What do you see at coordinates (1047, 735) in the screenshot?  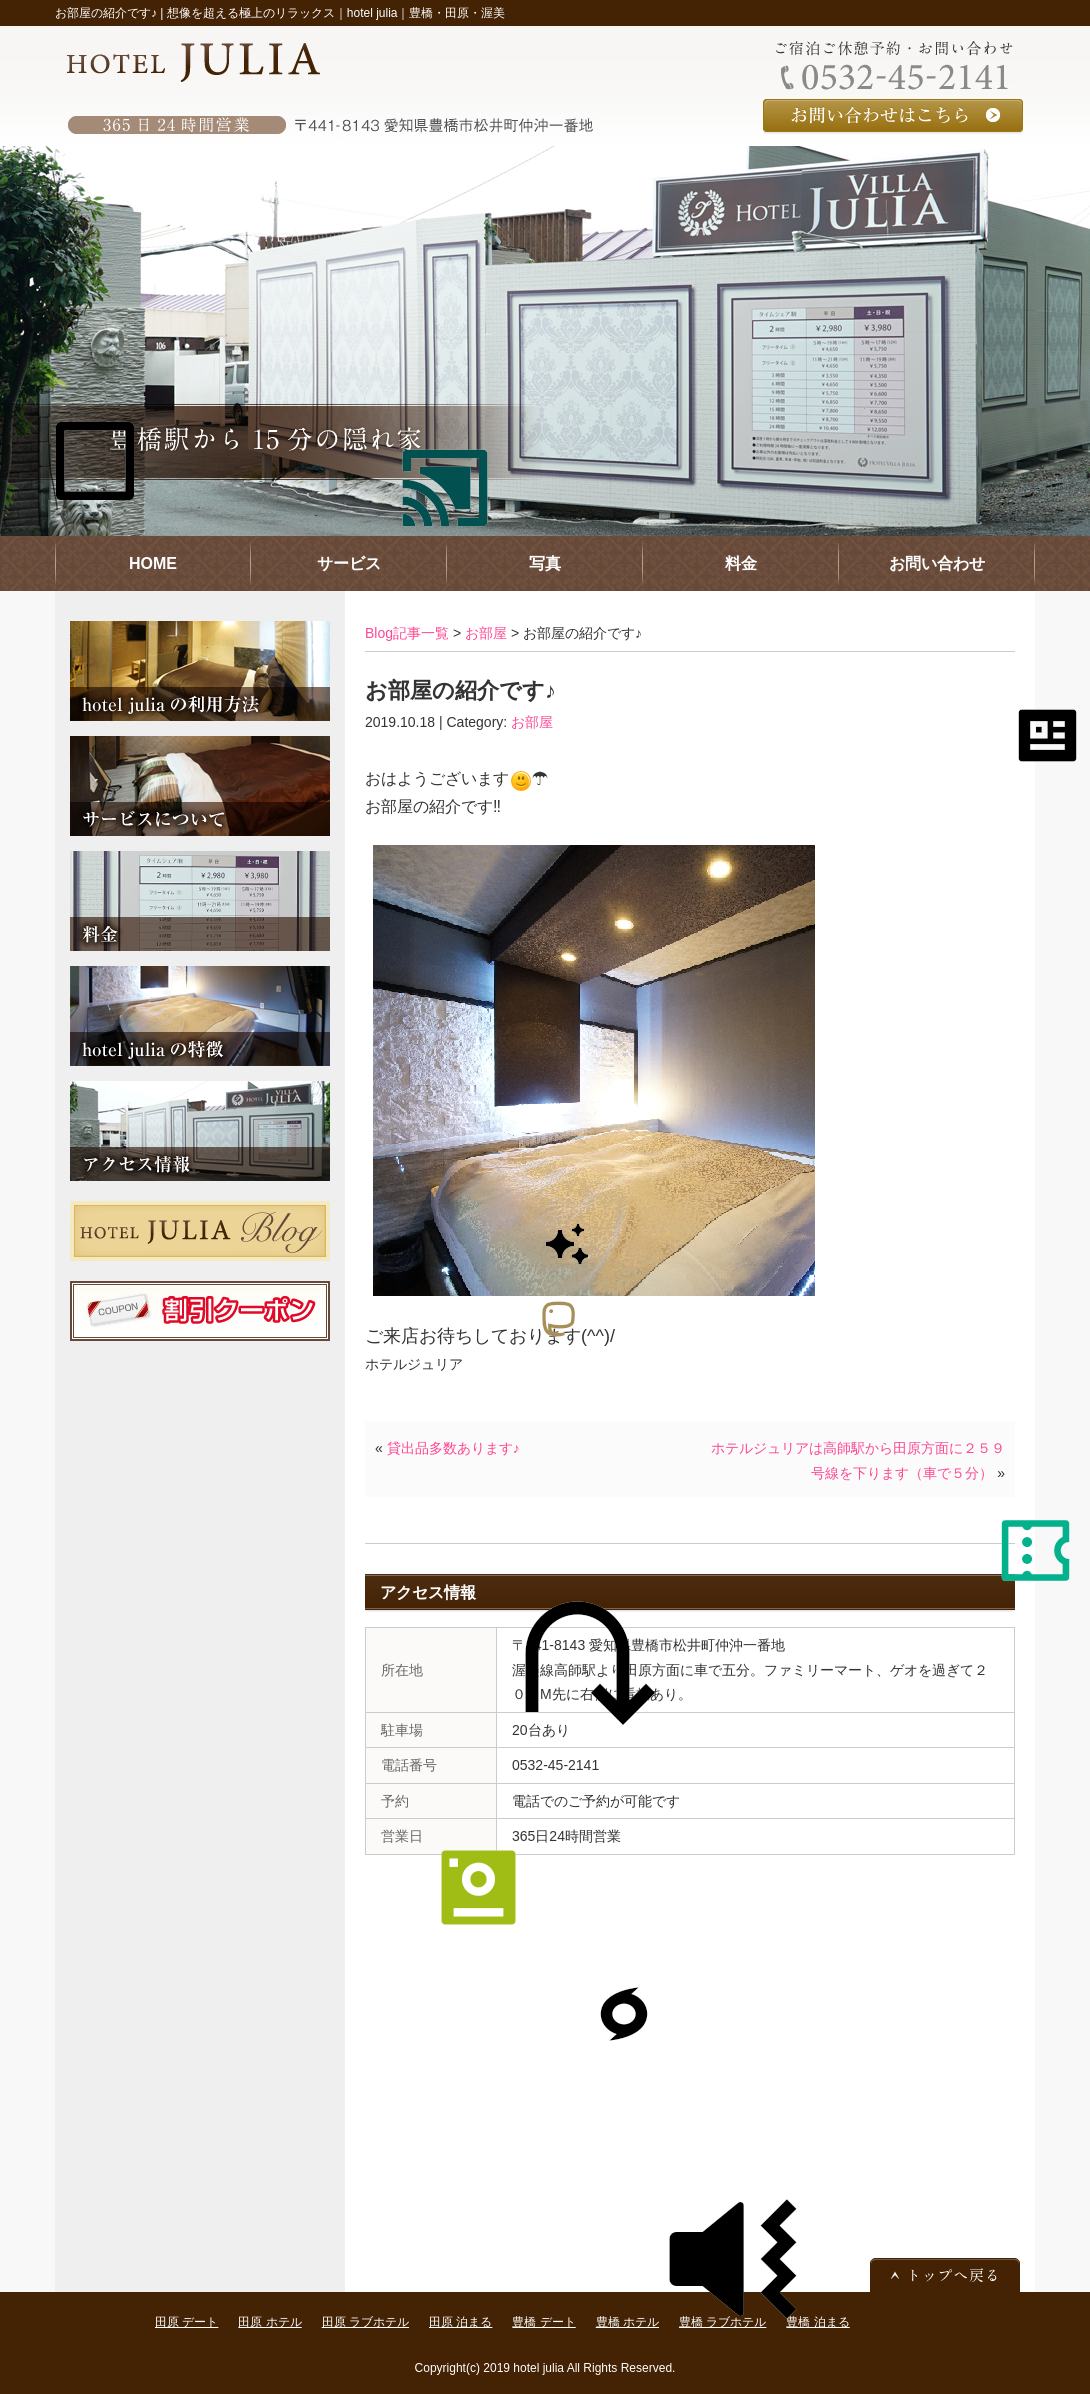 I see `view your profile` at bounding box center [1047, 735].